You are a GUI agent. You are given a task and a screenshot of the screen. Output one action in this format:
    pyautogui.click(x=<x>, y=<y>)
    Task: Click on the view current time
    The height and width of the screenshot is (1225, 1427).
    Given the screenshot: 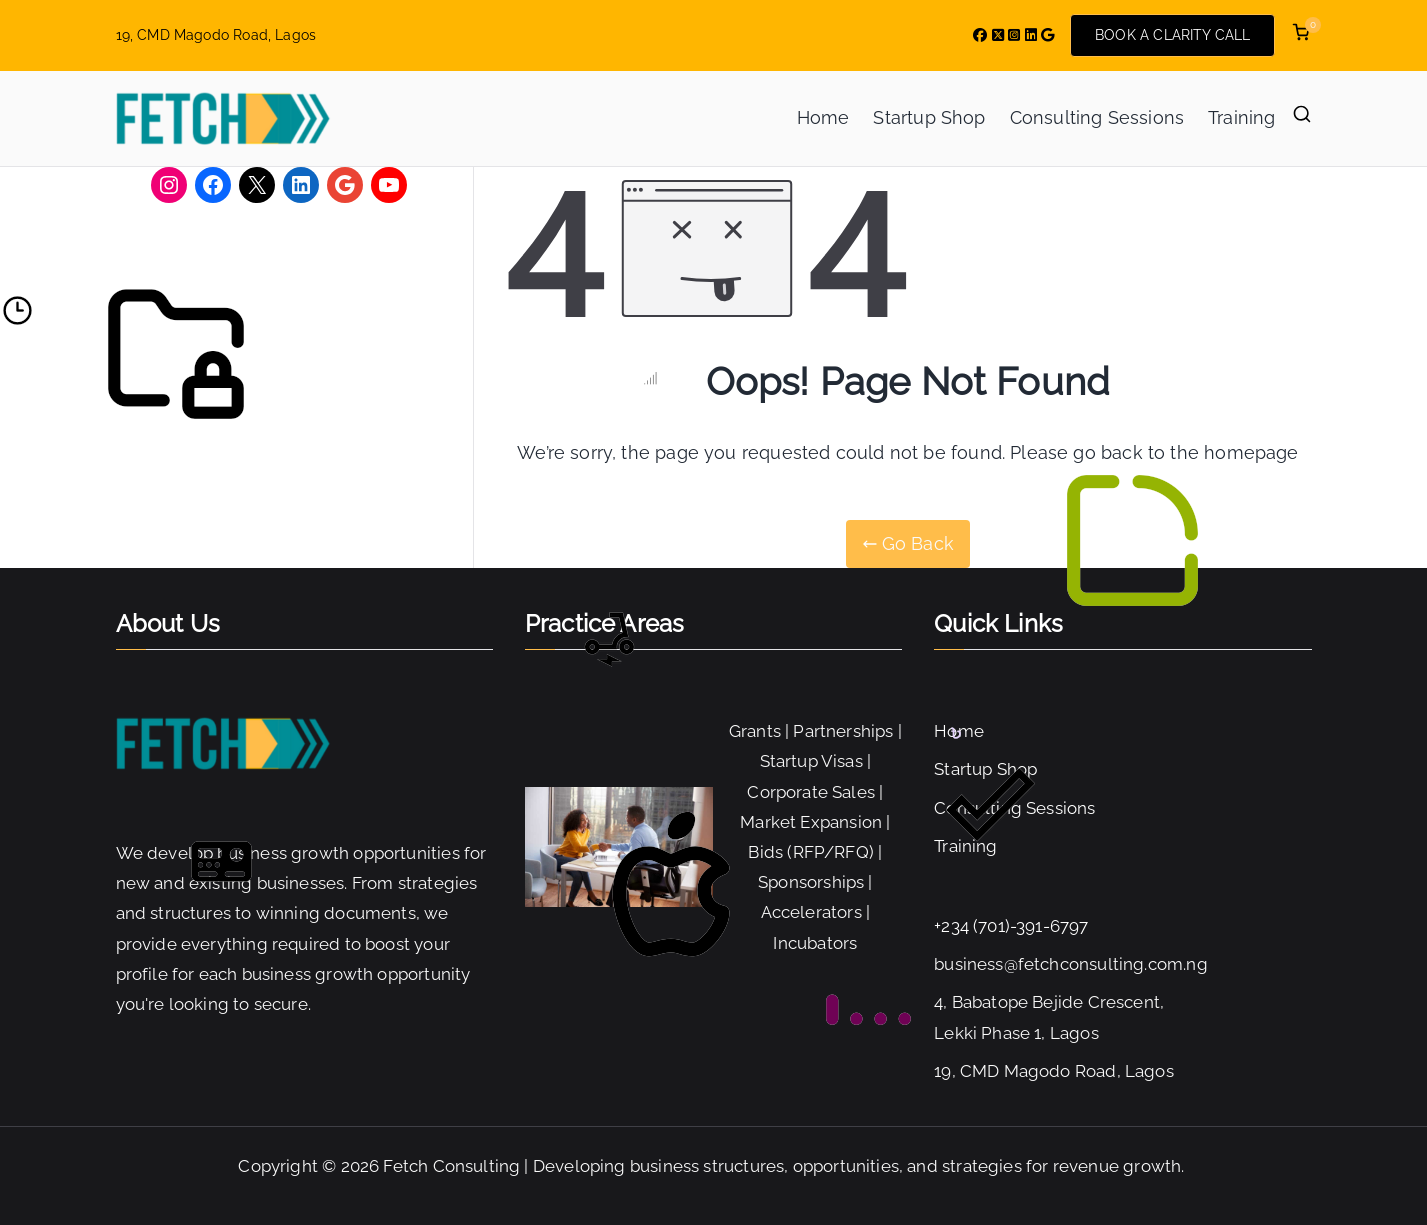 What is the action you would take?
    pyautogui.click(x=17, y=310)
    